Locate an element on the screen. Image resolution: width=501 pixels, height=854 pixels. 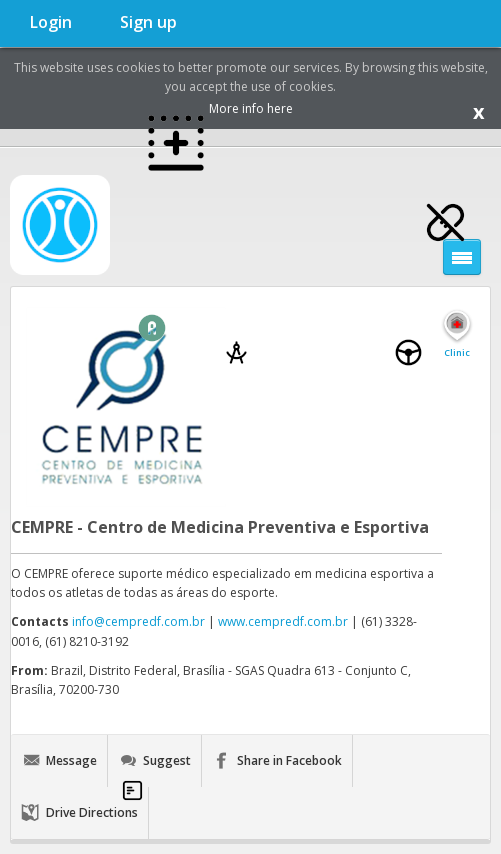
add a bottom border to selected cells or elements is located at coordinates (176, 143).